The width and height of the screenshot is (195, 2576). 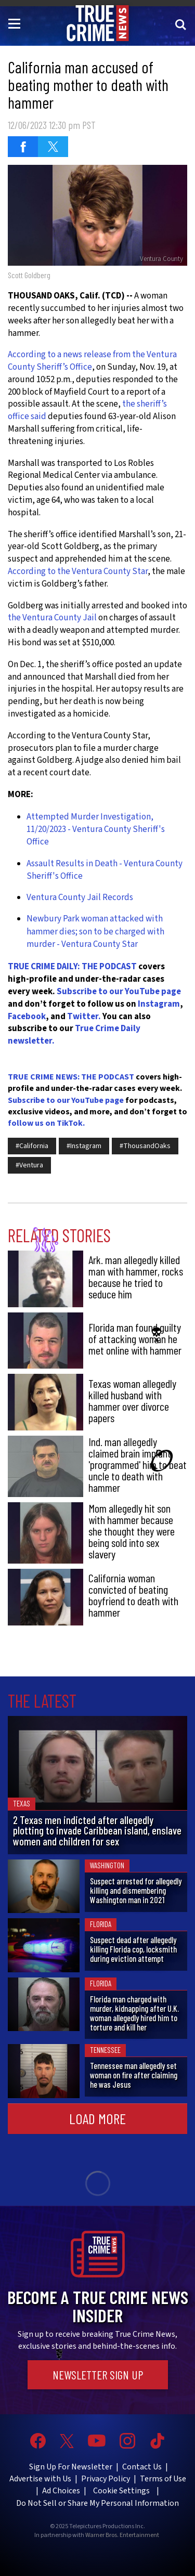 I want to click on indicates a poisonous or toxic item, so click(x=157, y=1335).